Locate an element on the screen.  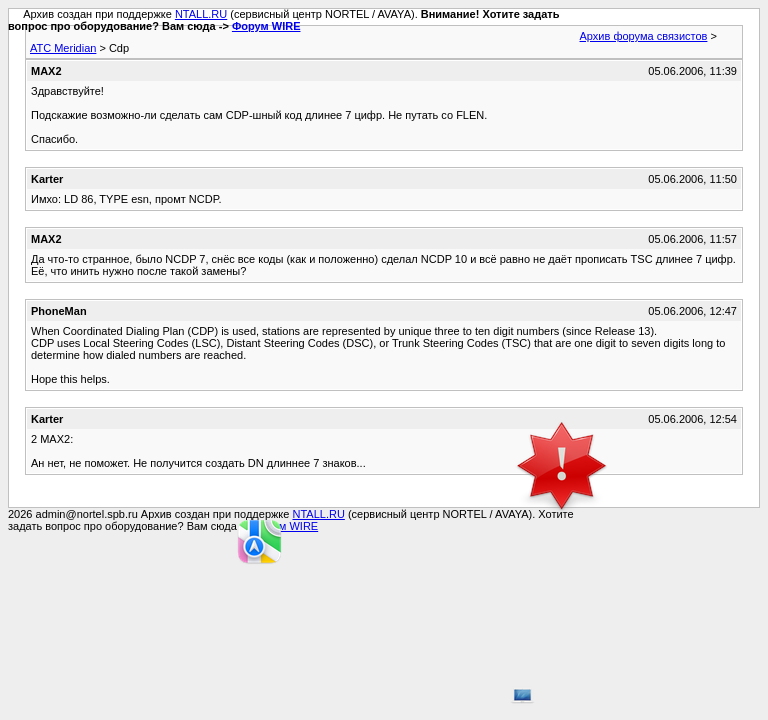
open apple maps application is located at coordinates (259, 541).